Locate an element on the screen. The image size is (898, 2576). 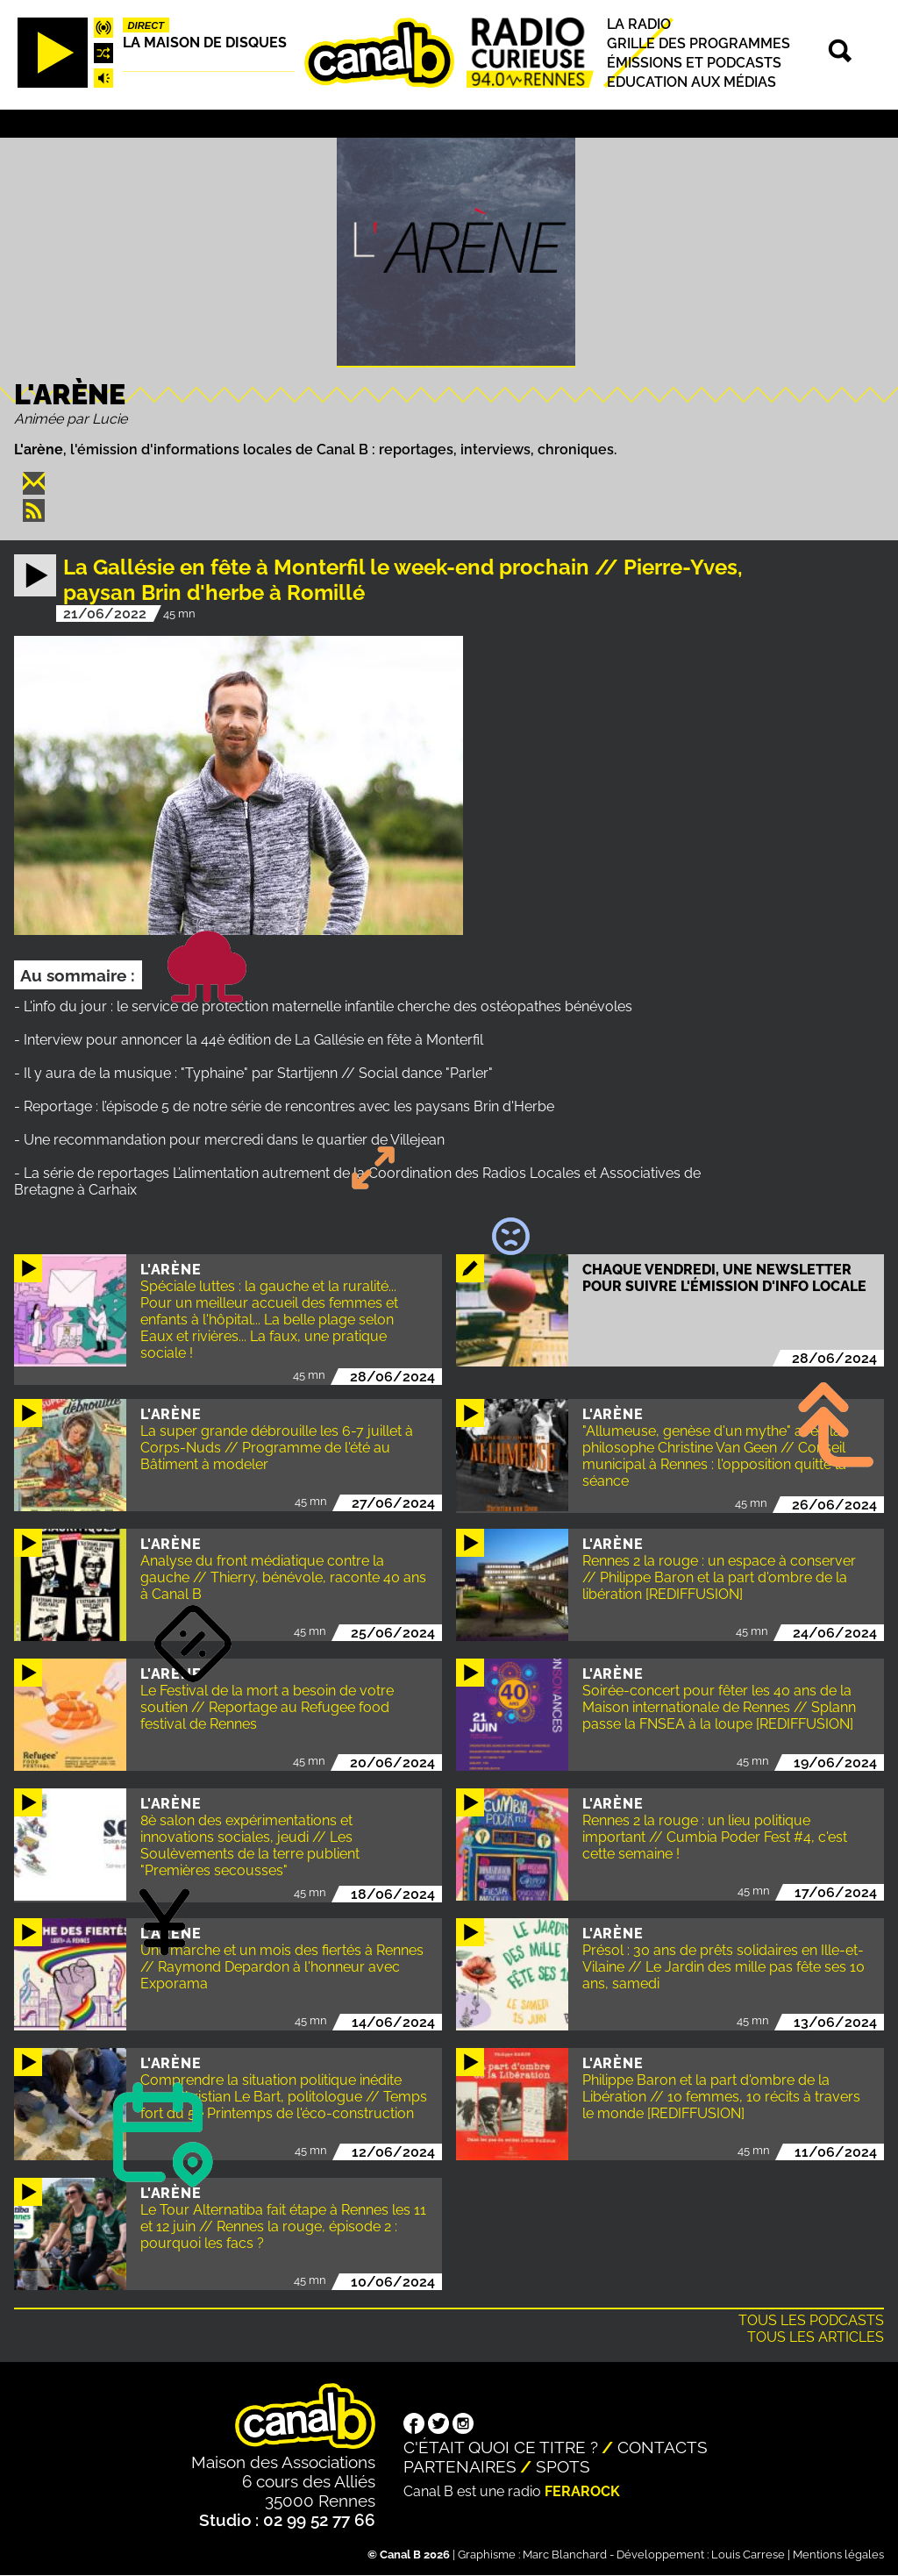
select angry reaction or emoji is located at coordinates (510, 1236).